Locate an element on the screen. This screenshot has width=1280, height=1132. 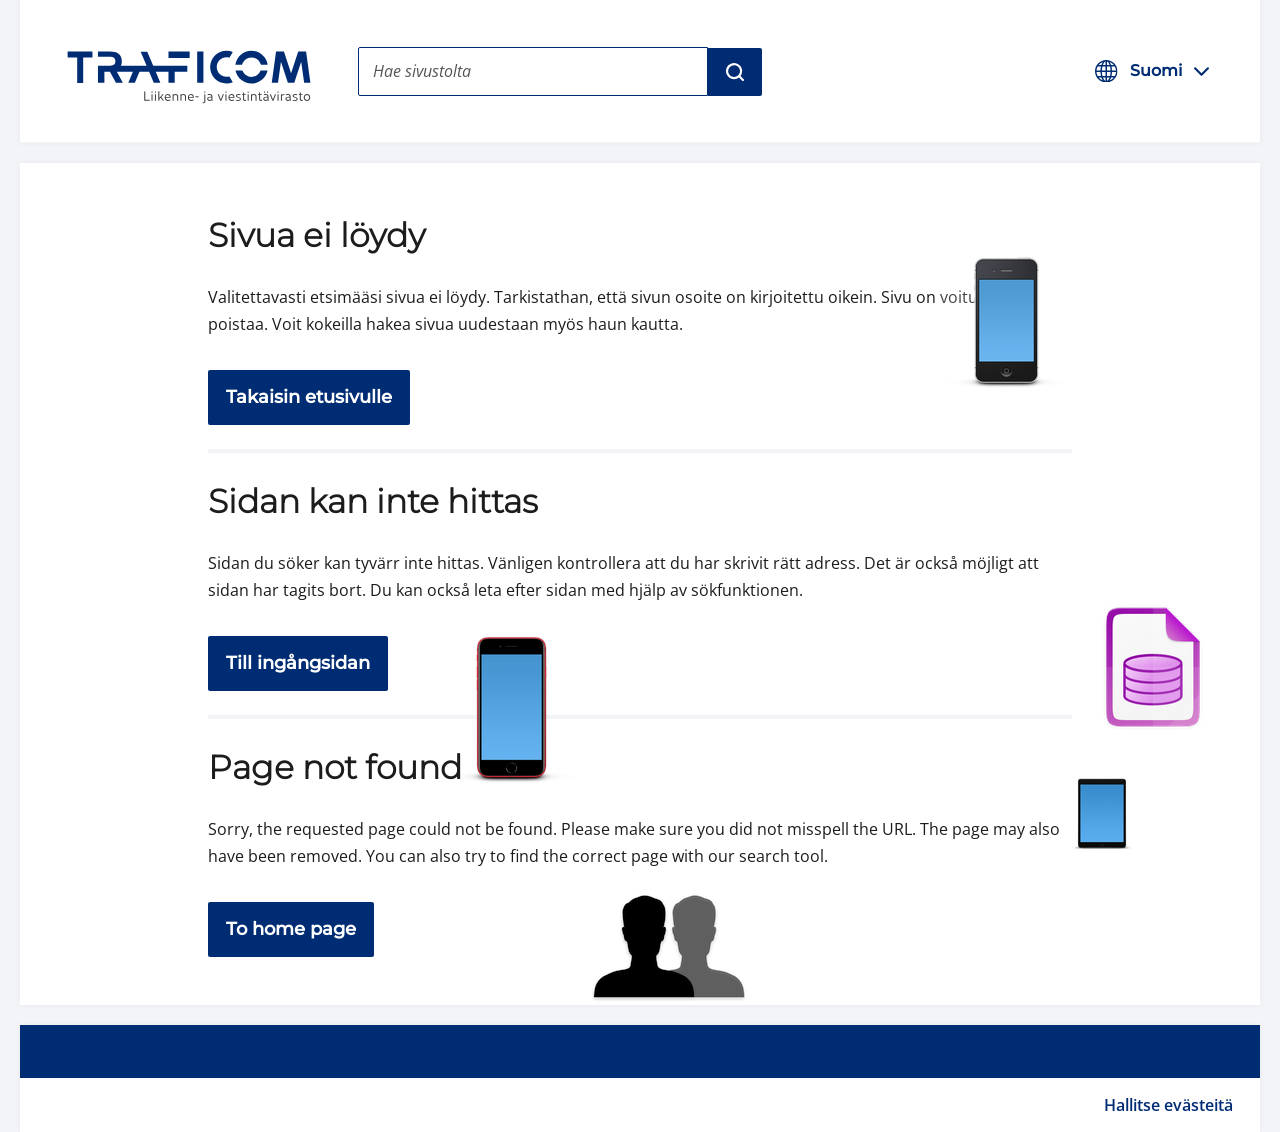
iPad device connected to this computer is located at coordinates (1102, 814).